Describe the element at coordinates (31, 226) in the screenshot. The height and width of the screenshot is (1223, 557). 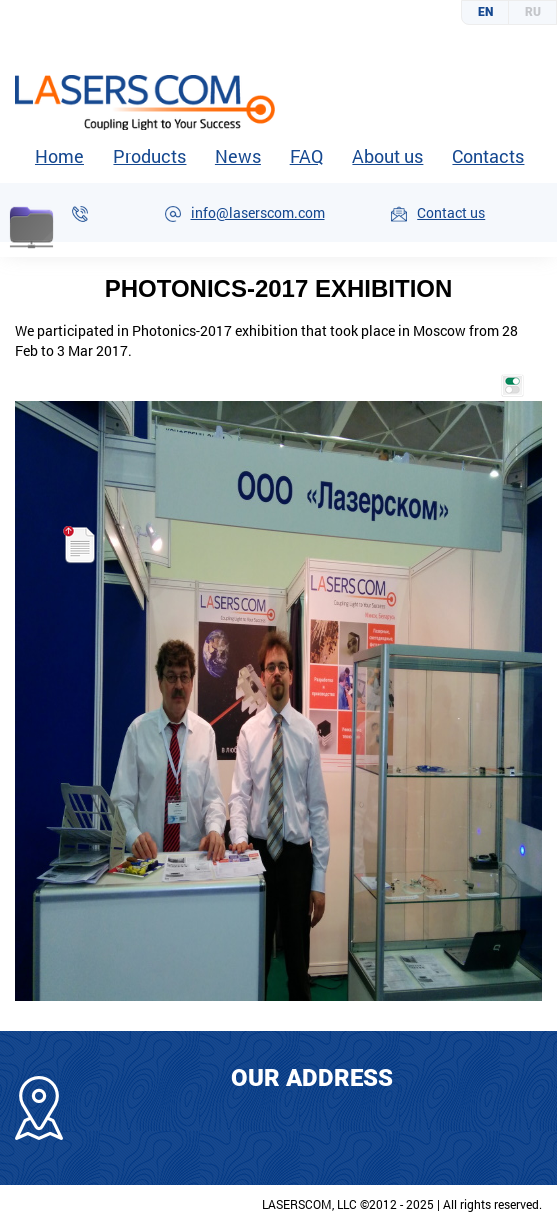
I see `access files stored on a remote server or network location` at that location.